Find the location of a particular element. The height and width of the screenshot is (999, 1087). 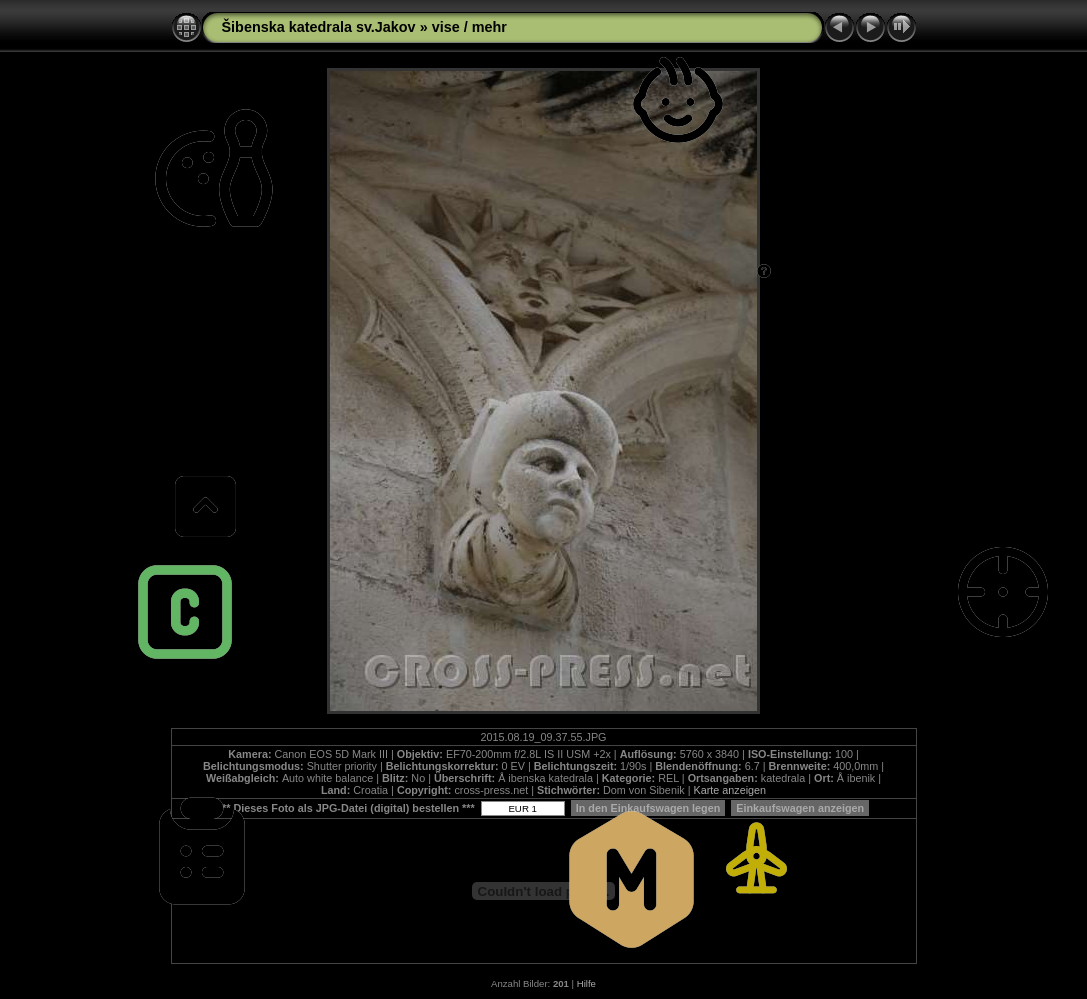

focus or center the camera viewfinder is located at coordinates (1003, 592).